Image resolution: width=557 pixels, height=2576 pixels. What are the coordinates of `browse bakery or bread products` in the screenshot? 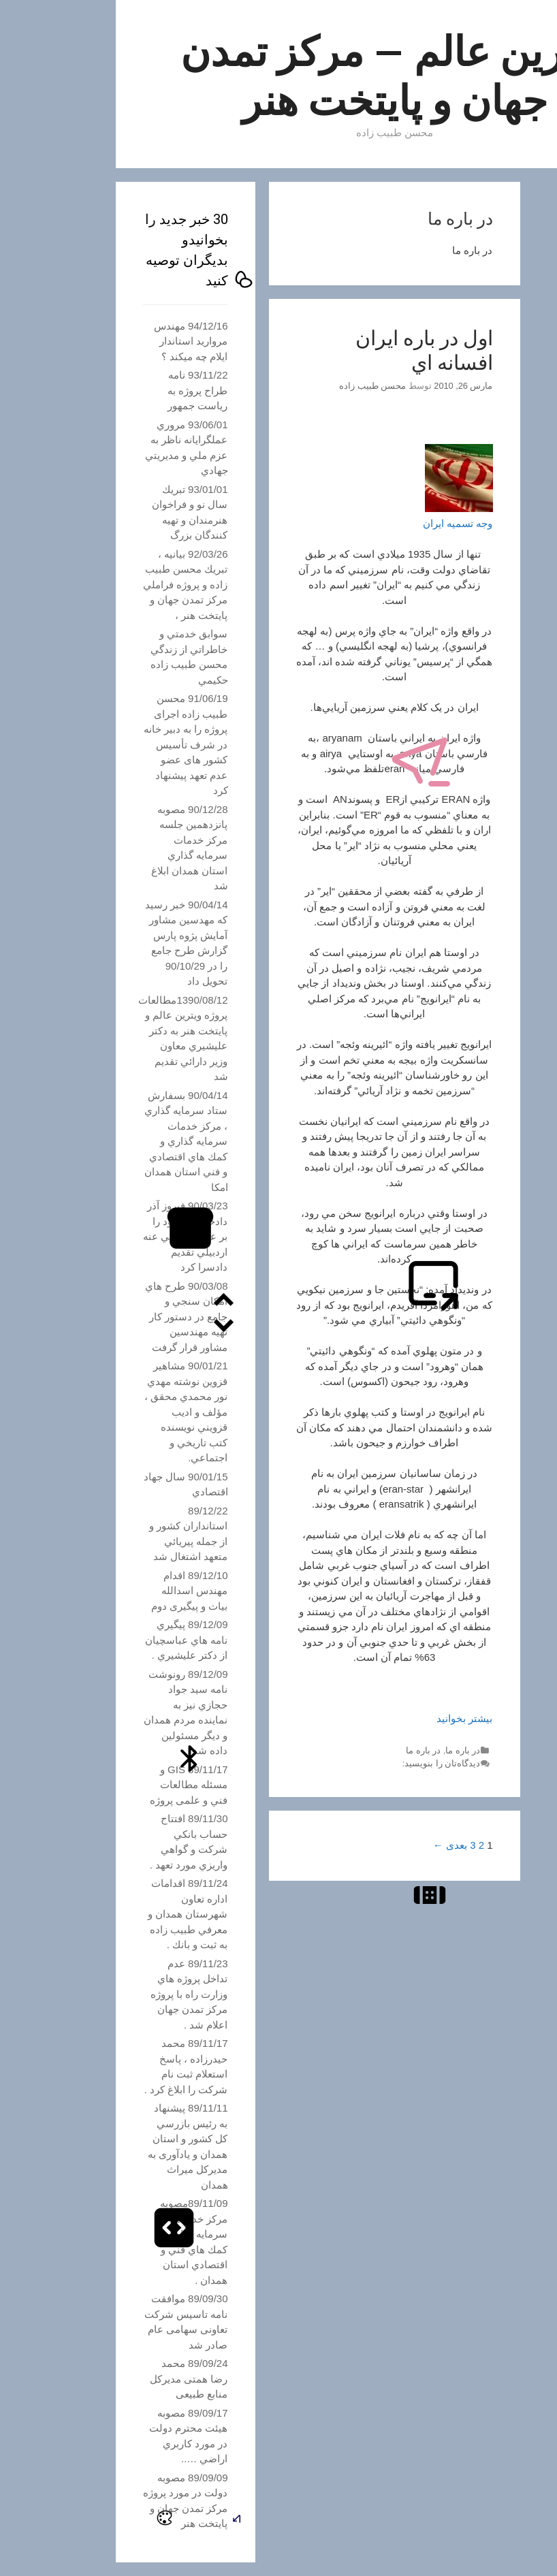 It's located at (190, 1228).